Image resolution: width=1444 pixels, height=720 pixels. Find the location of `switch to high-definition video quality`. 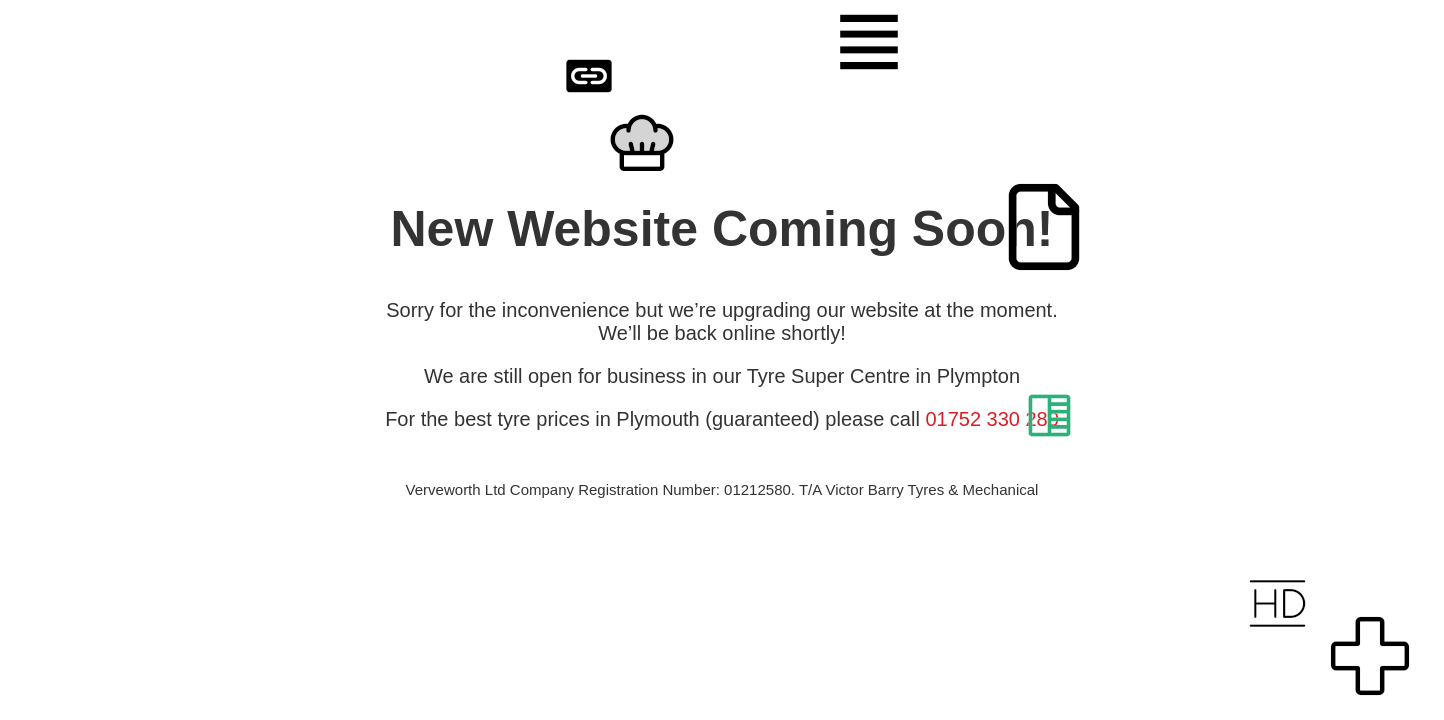

switch to high-definition video quality is located at coordinates (1277, 603).